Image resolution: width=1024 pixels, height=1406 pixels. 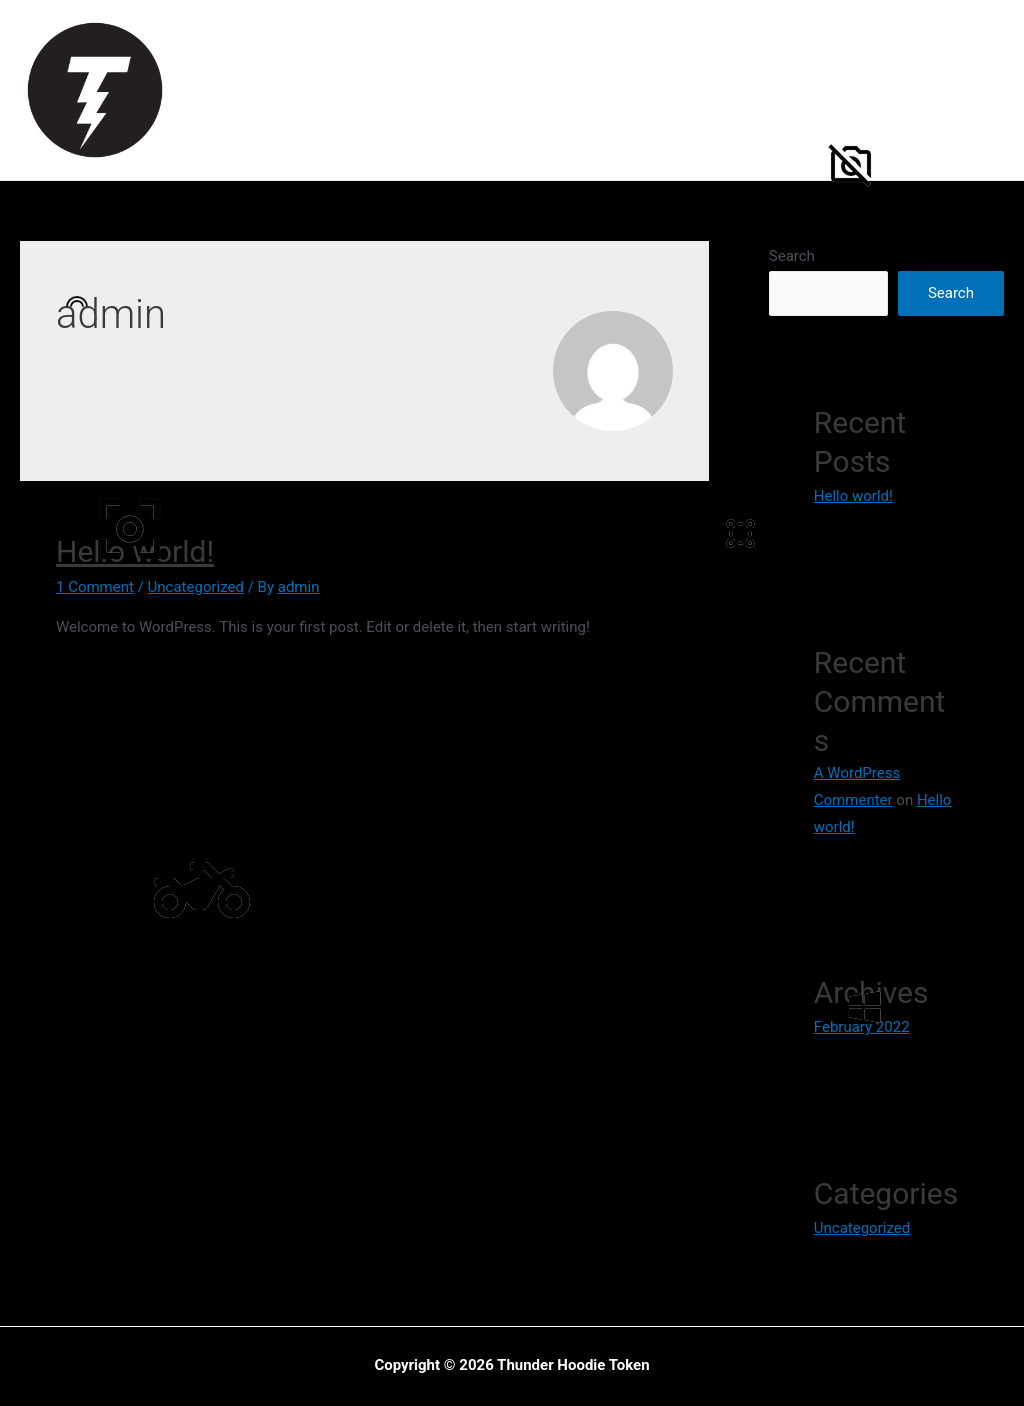 I want to click on photography not allowed in this area, so click(x=851, y=164).